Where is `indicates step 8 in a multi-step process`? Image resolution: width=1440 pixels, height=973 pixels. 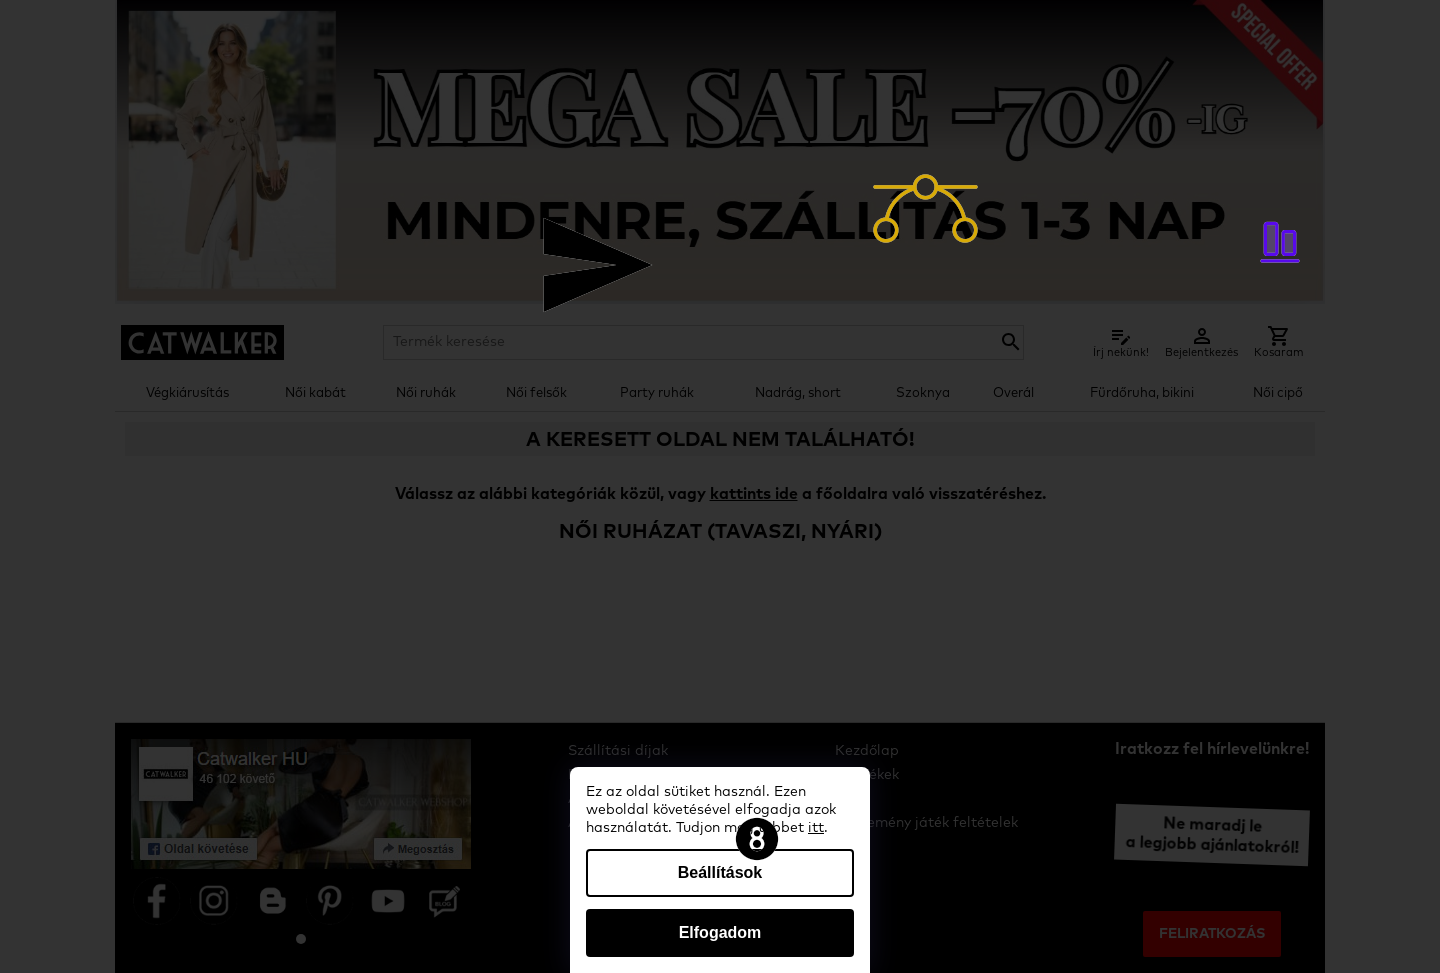 indicates step 8 in a multi-step process is located at coordinates (757, 839).